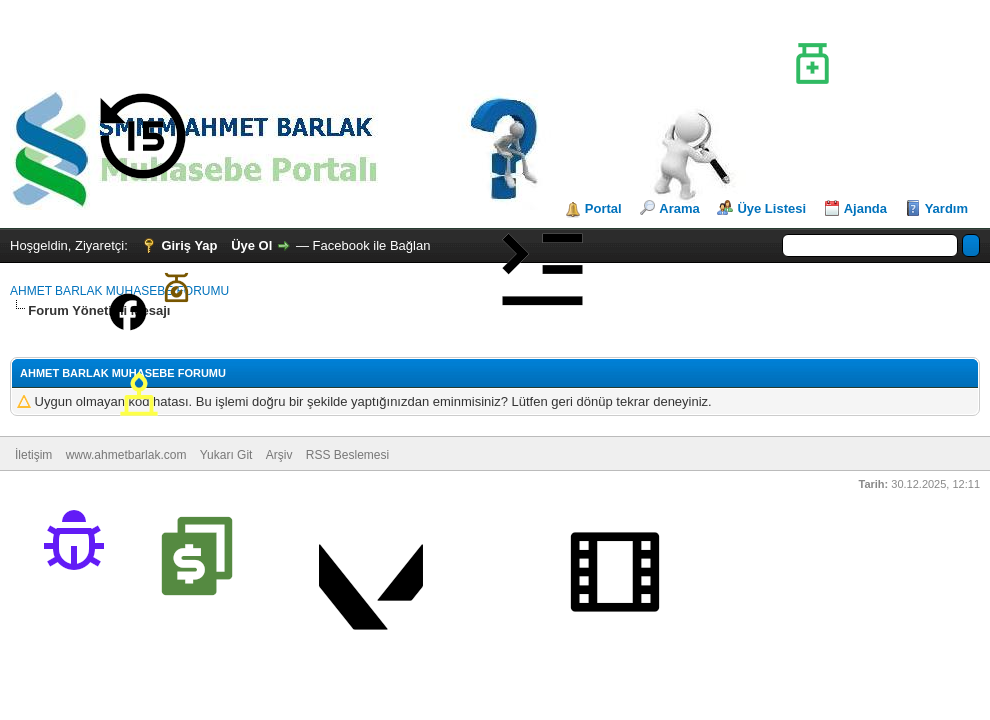 This screenshot has width=990, height=720. Describe the element at coordinates (197, 556) in the screenshot. I see `view currency or financial documents` at that location.